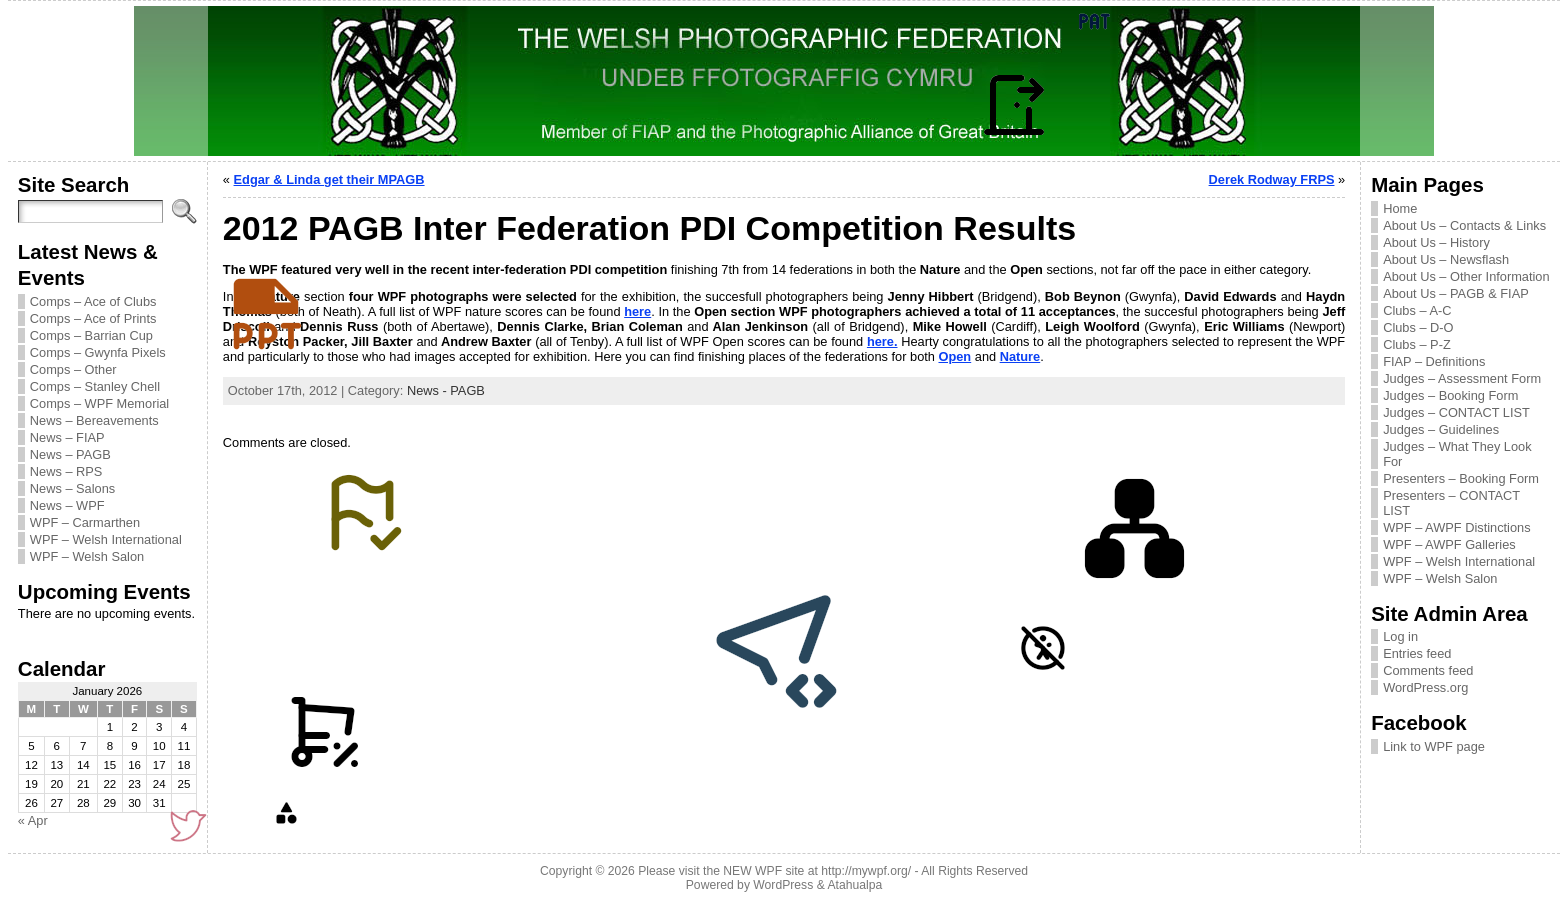 The width and height of the screenshot is (1568, 902). What do you see at coordinates (774, 651) in the screenshot?
I see `access location-based developer tools` at bounding box center [774, 651].